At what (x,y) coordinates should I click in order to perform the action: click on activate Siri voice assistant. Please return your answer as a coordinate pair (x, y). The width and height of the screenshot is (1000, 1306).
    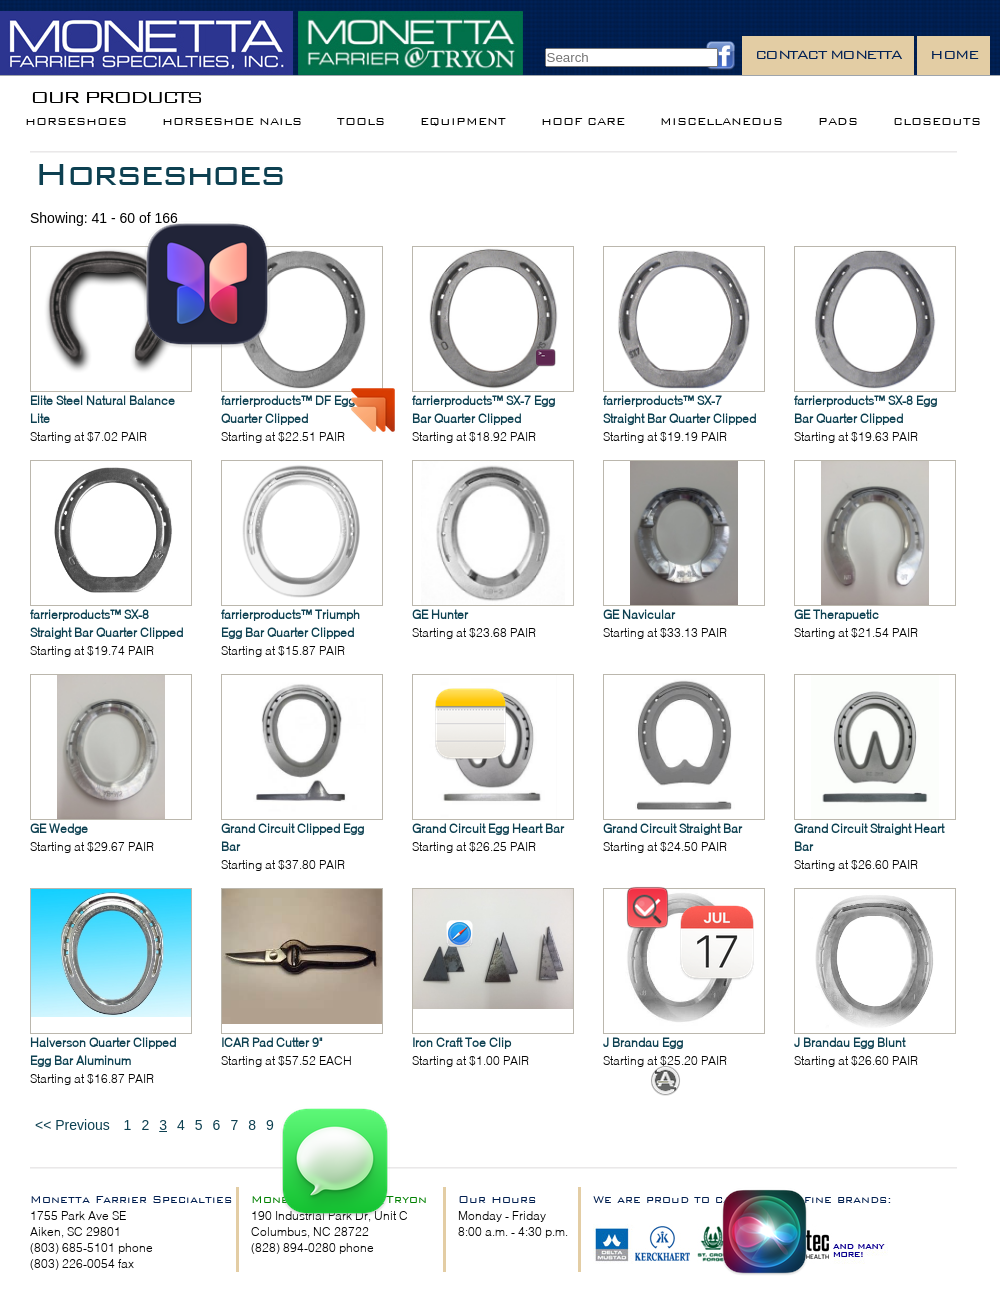
    Looking at the image, I should click on (764, 1231).